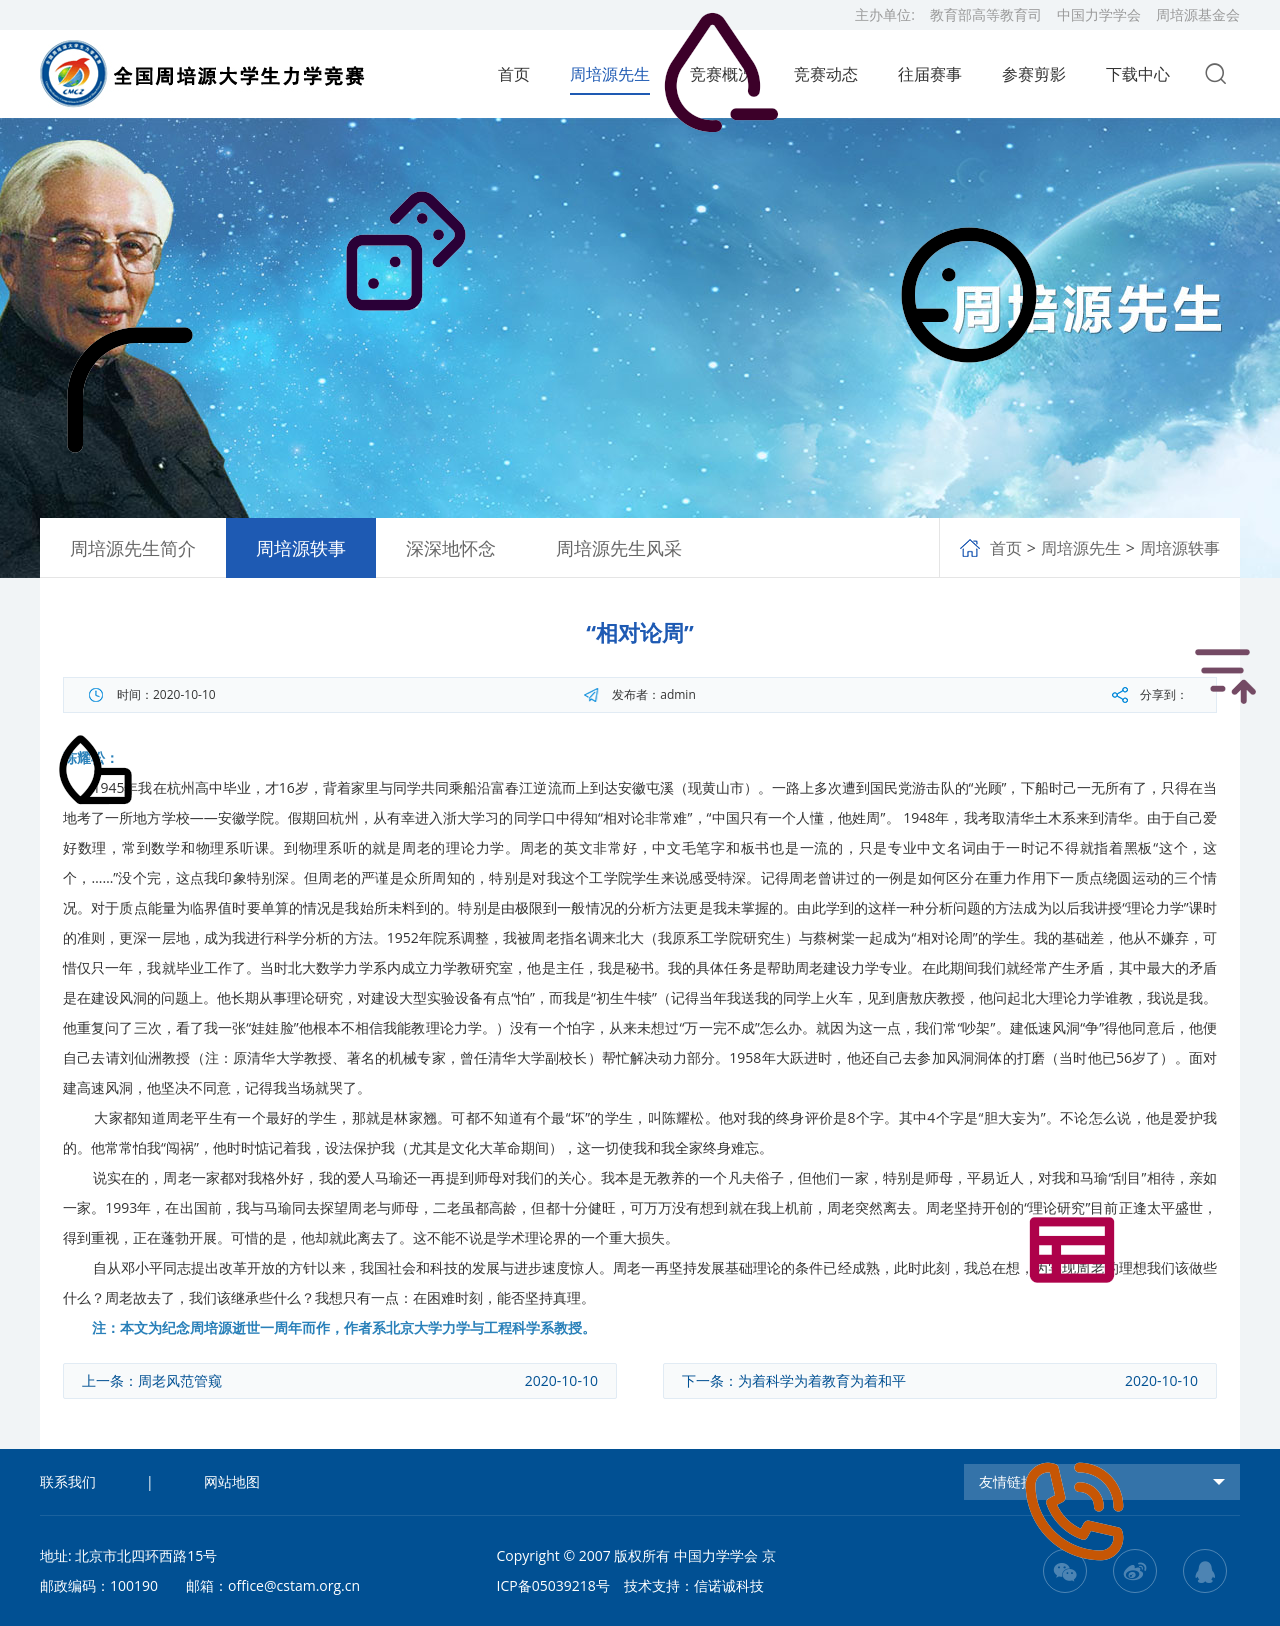  Describe the element at coordinates (1222, 670) in the screenshot. I see `sort items in ascending order` at that location.